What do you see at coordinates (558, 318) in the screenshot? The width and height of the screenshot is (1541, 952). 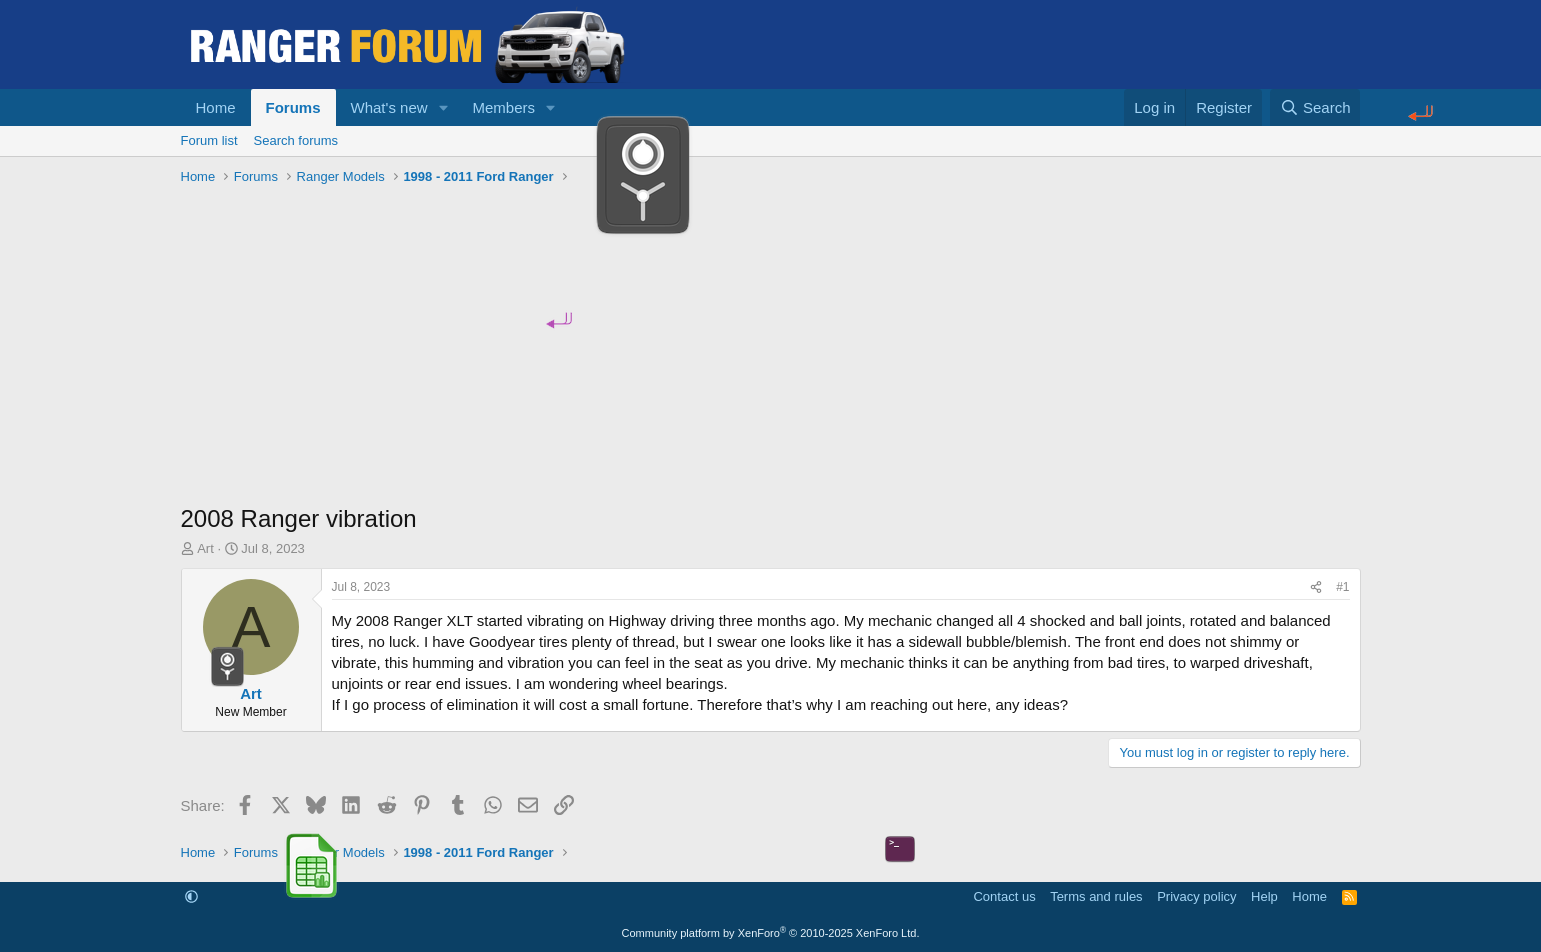 I see `reply all to an email message` at bounding box center [558, 318].